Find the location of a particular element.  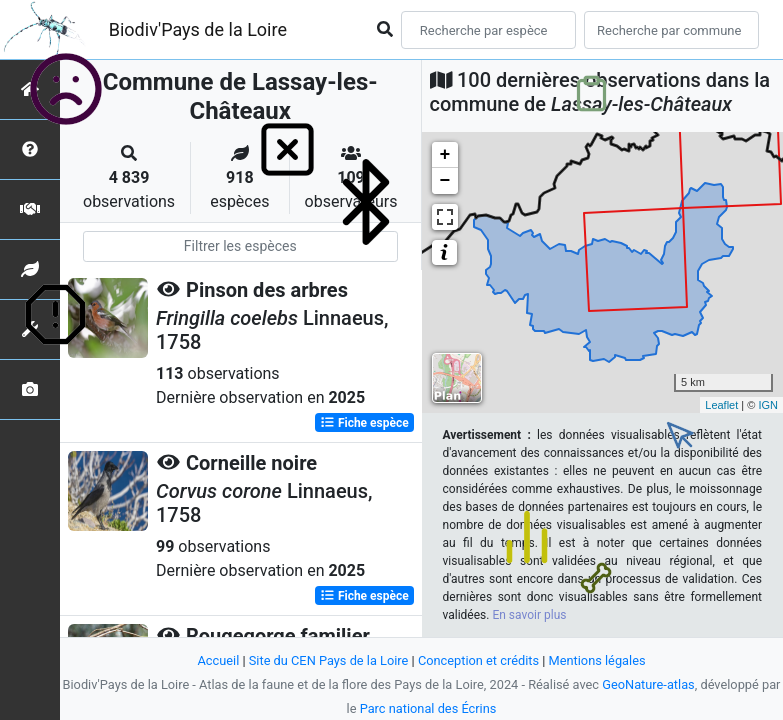

cursor selection tool is located at coordinates (681, 436).